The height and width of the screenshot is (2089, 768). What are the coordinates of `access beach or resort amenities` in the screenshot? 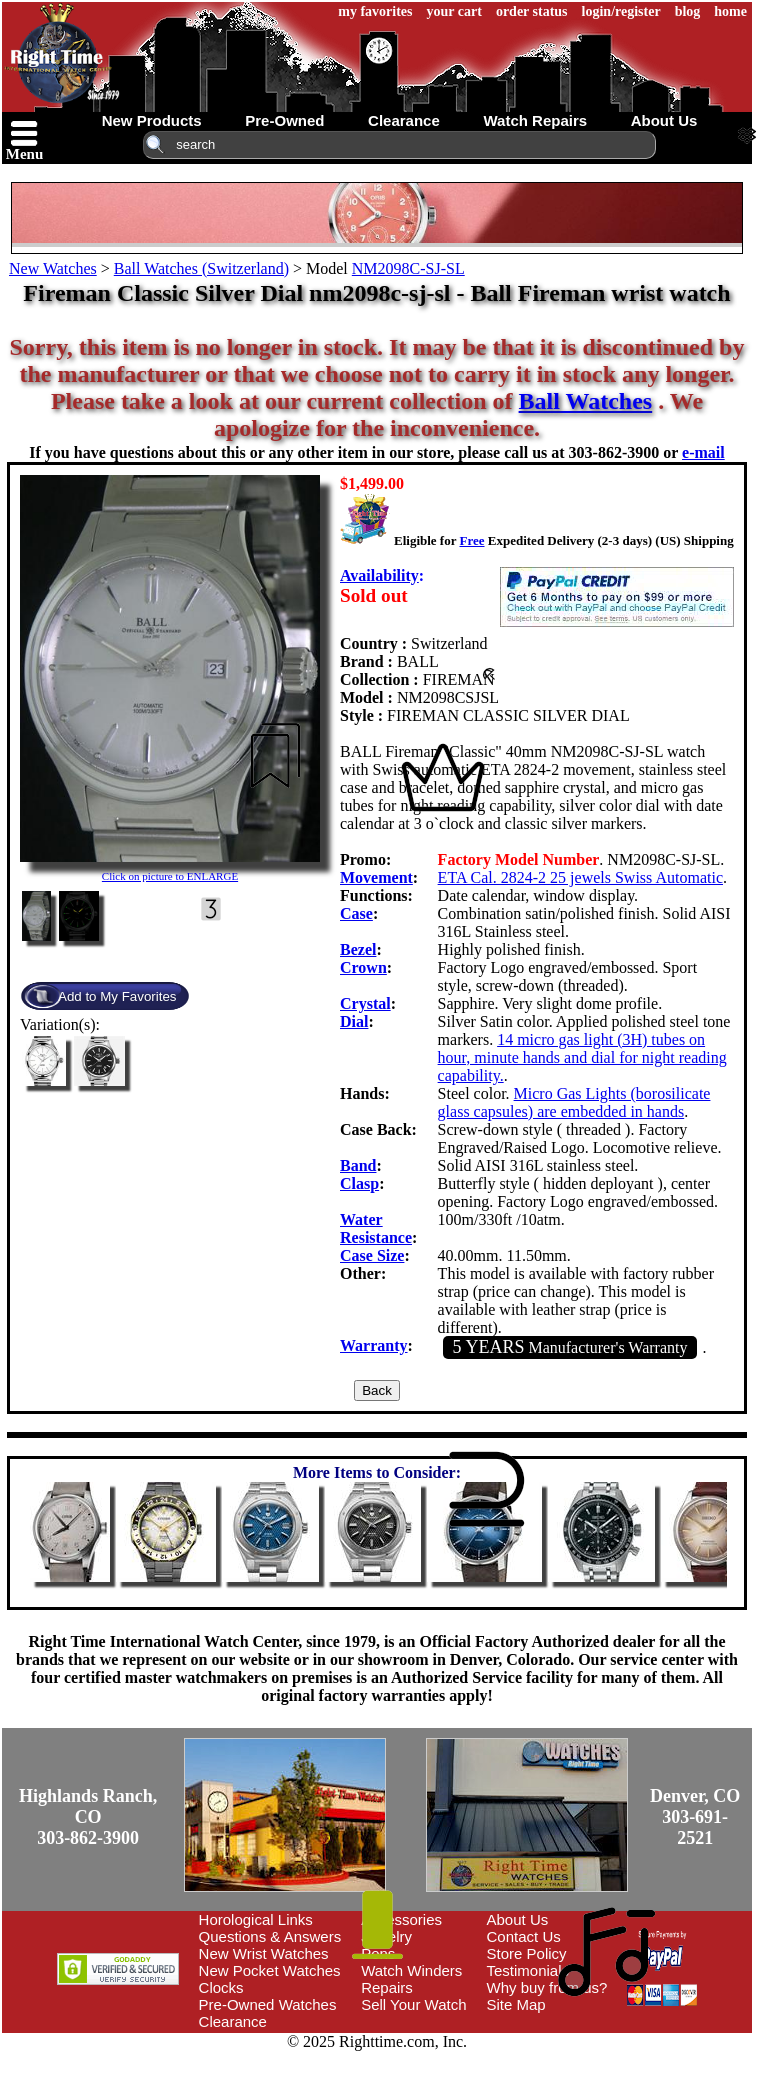 It's located at (489, 674).